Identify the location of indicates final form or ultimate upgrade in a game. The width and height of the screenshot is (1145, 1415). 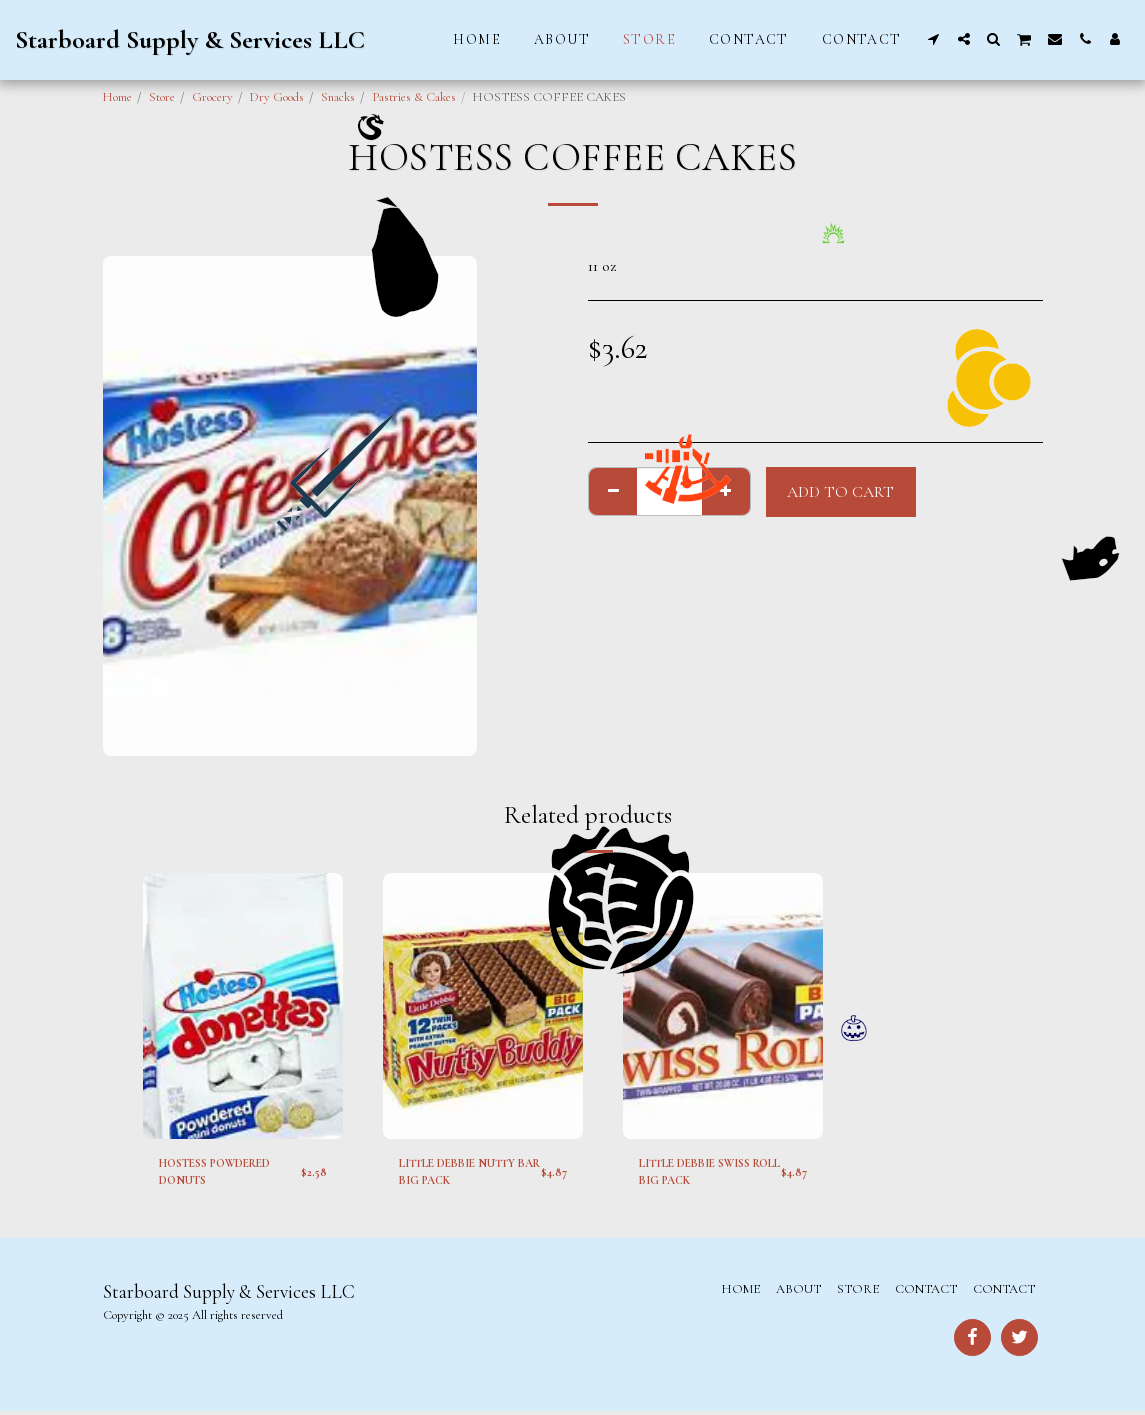
(833, 232).